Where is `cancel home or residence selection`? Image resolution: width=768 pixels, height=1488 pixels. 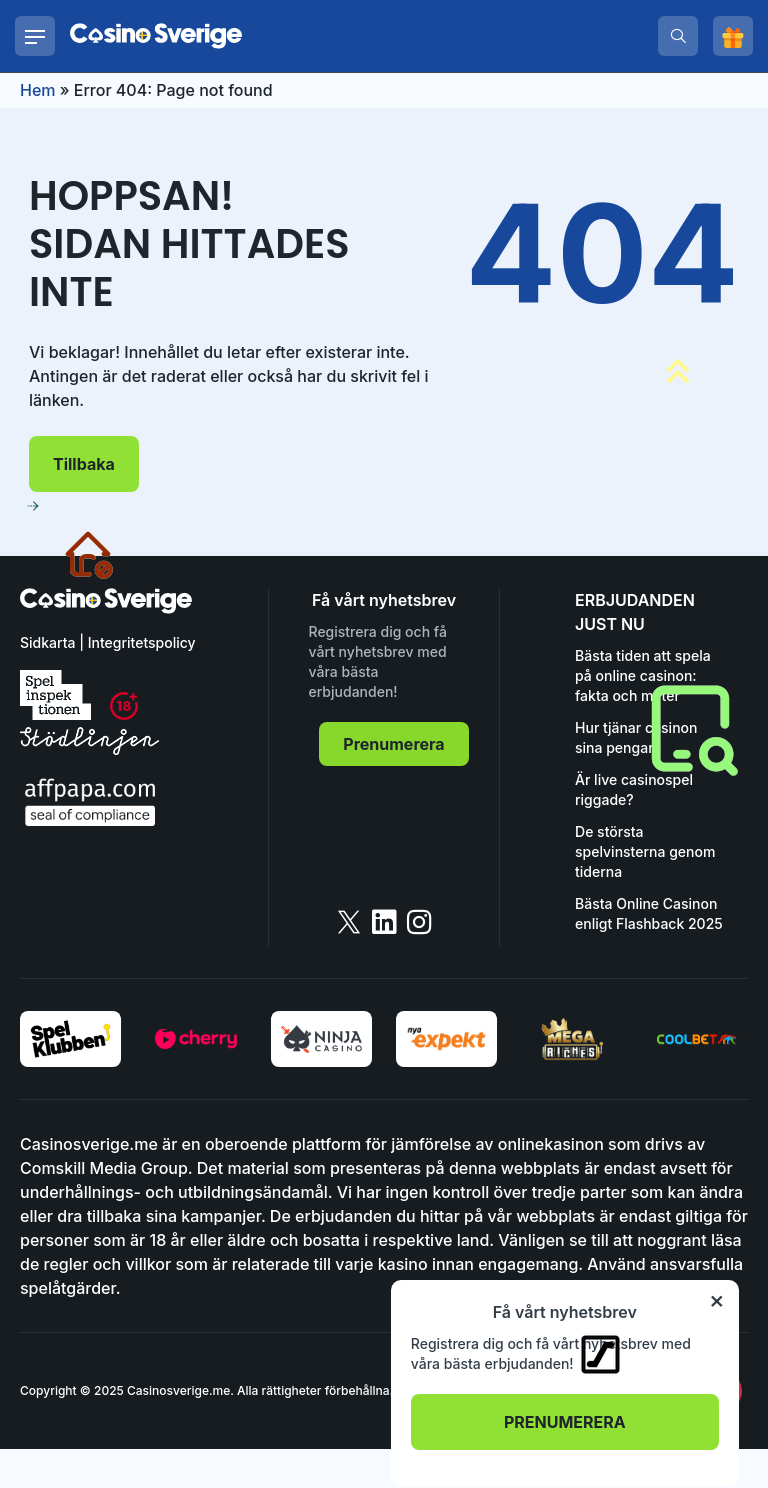 cancel home or residence selection is located at coordinates (88, 554).